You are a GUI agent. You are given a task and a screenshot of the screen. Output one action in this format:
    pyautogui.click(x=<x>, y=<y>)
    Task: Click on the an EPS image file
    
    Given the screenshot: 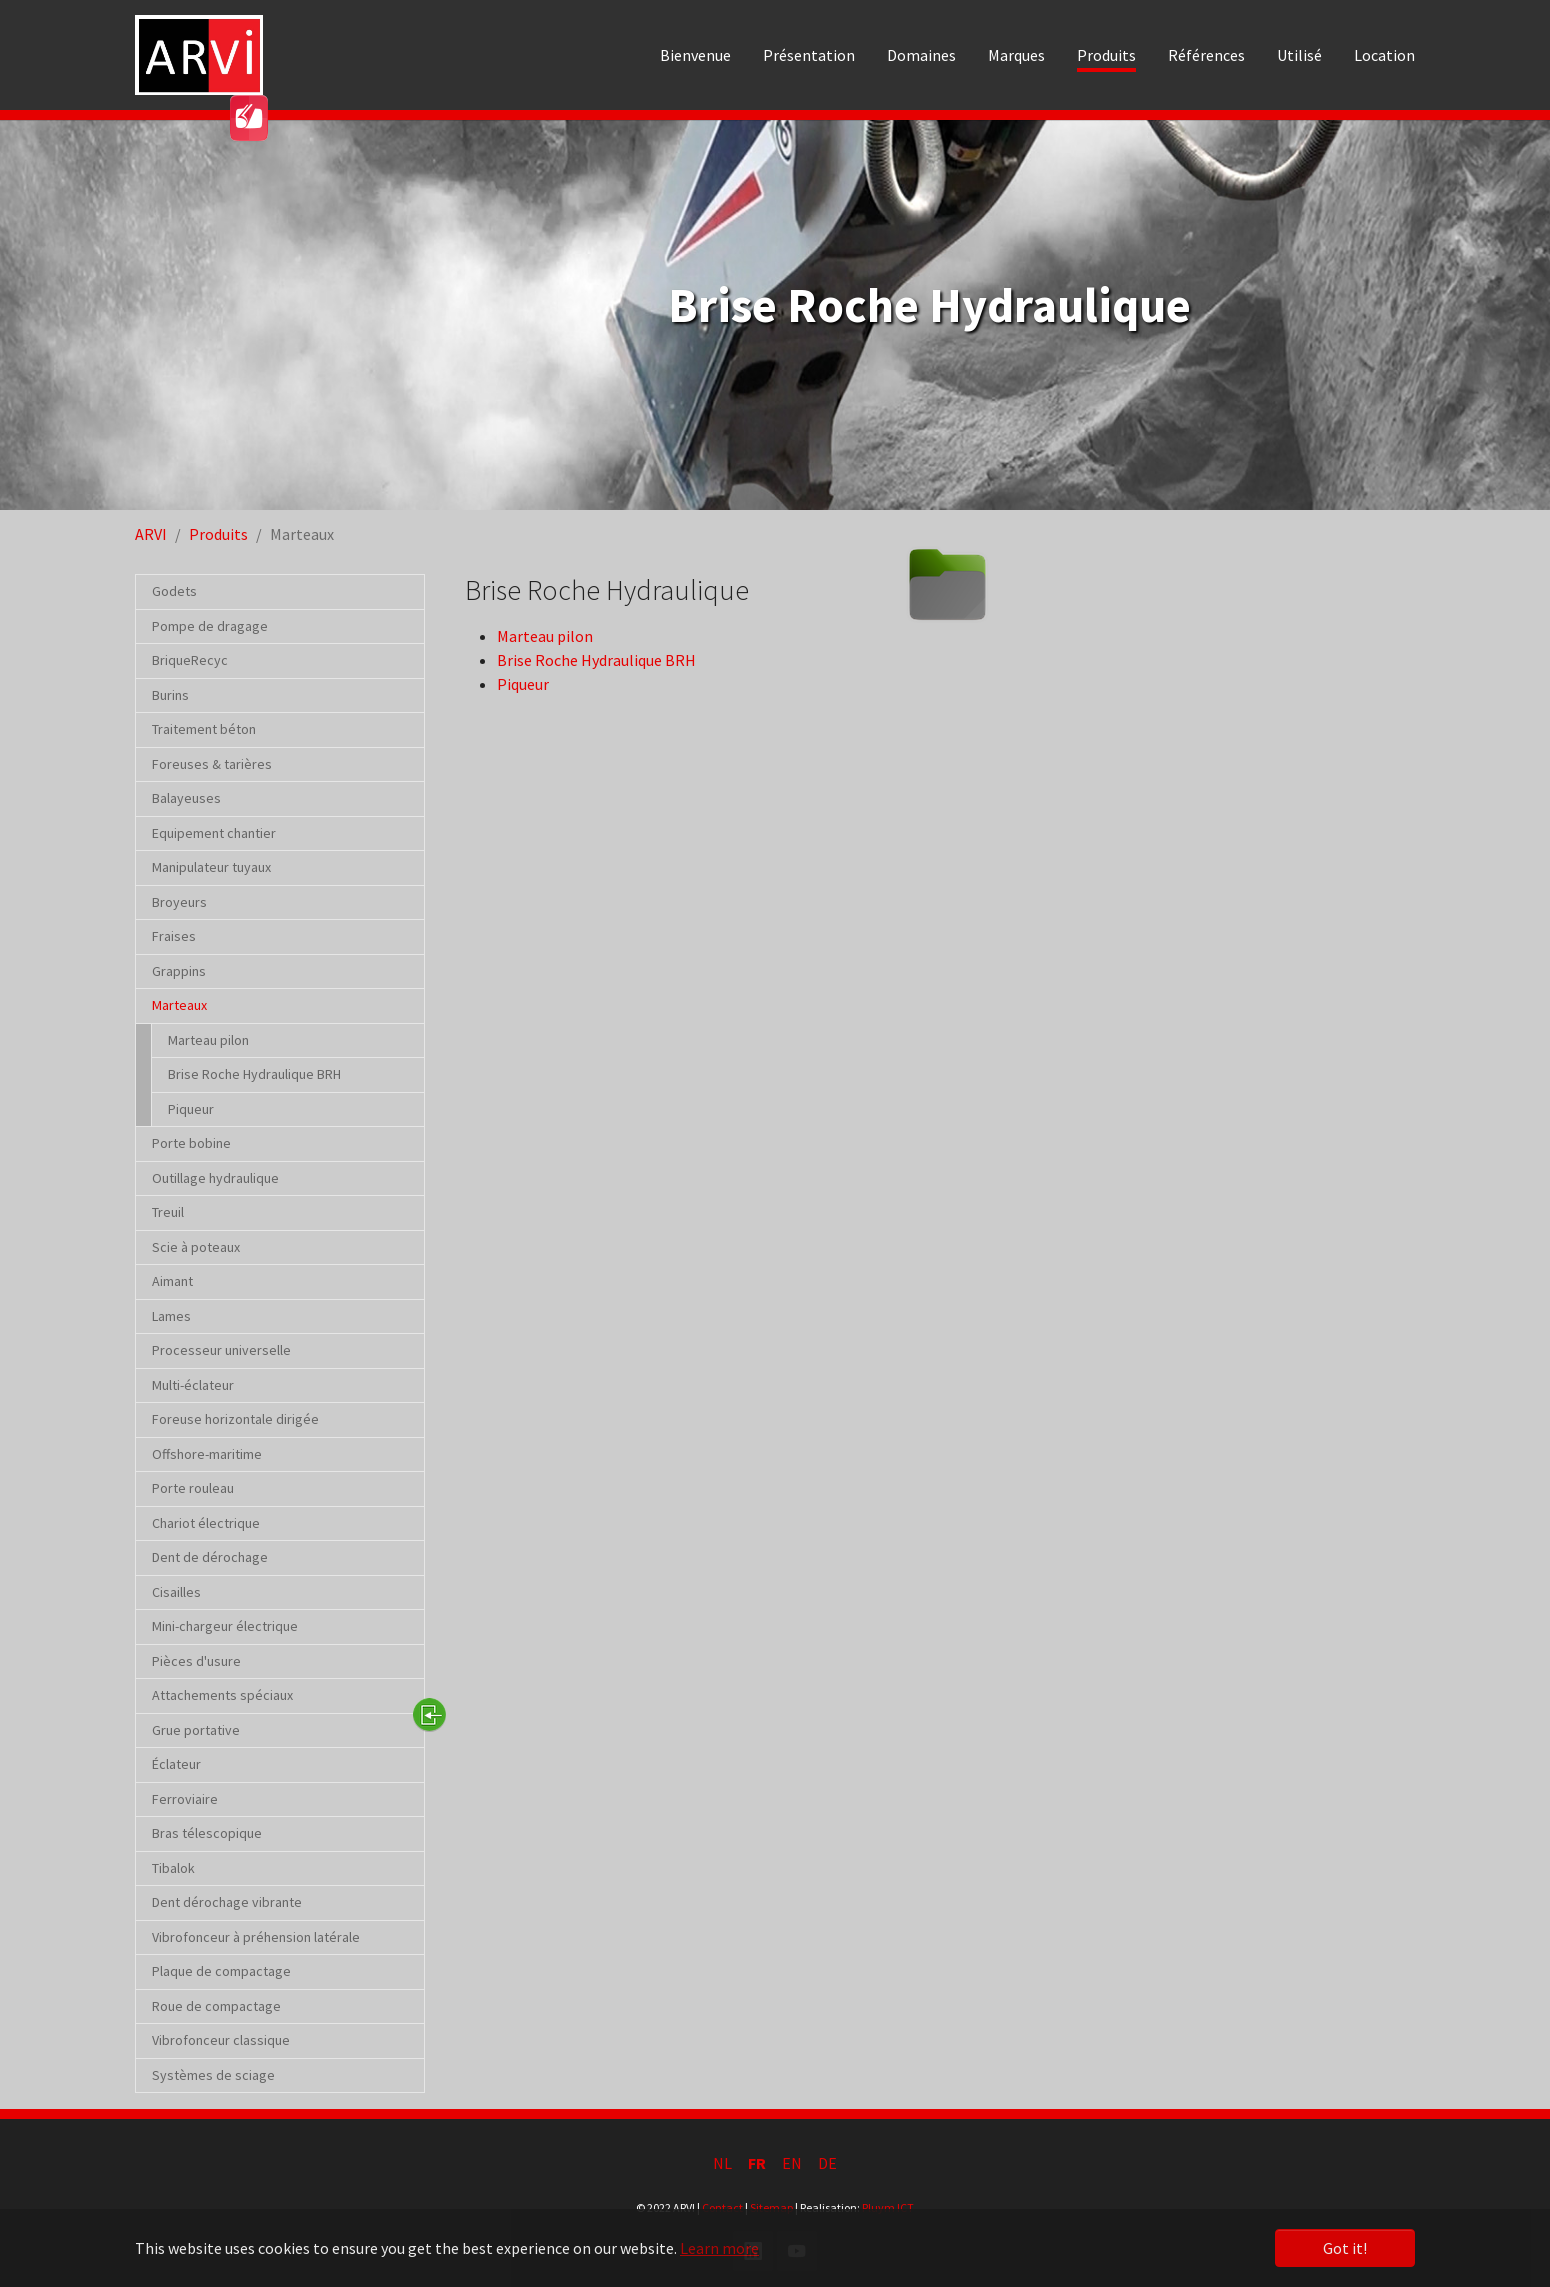 What is the action you would take?
    pyautogui.click(x=249, y=118)
    